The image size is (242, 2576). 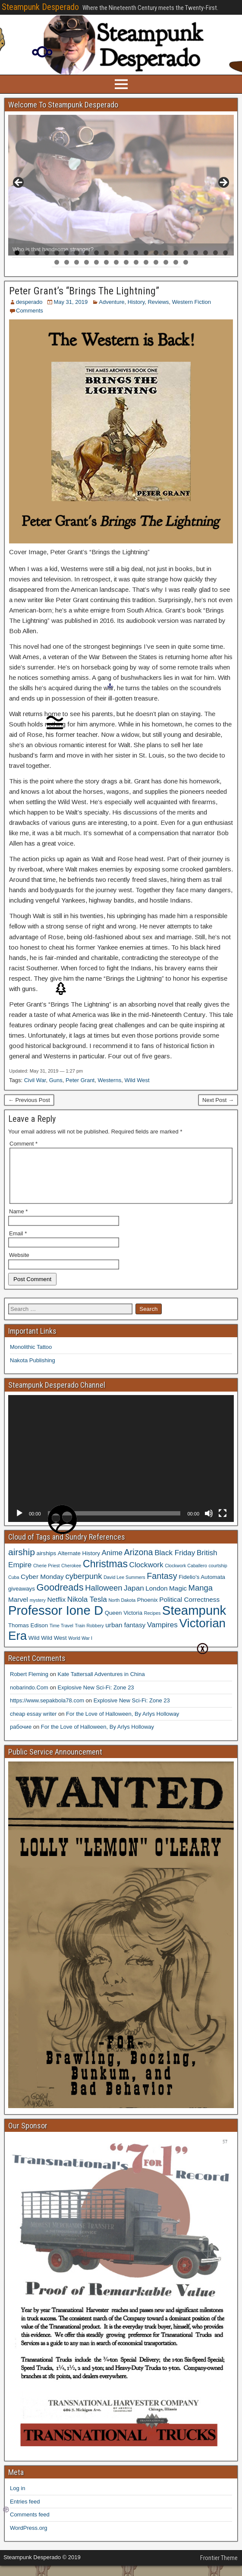 I want to click on view group or team members, so click(x=62, y=1519).